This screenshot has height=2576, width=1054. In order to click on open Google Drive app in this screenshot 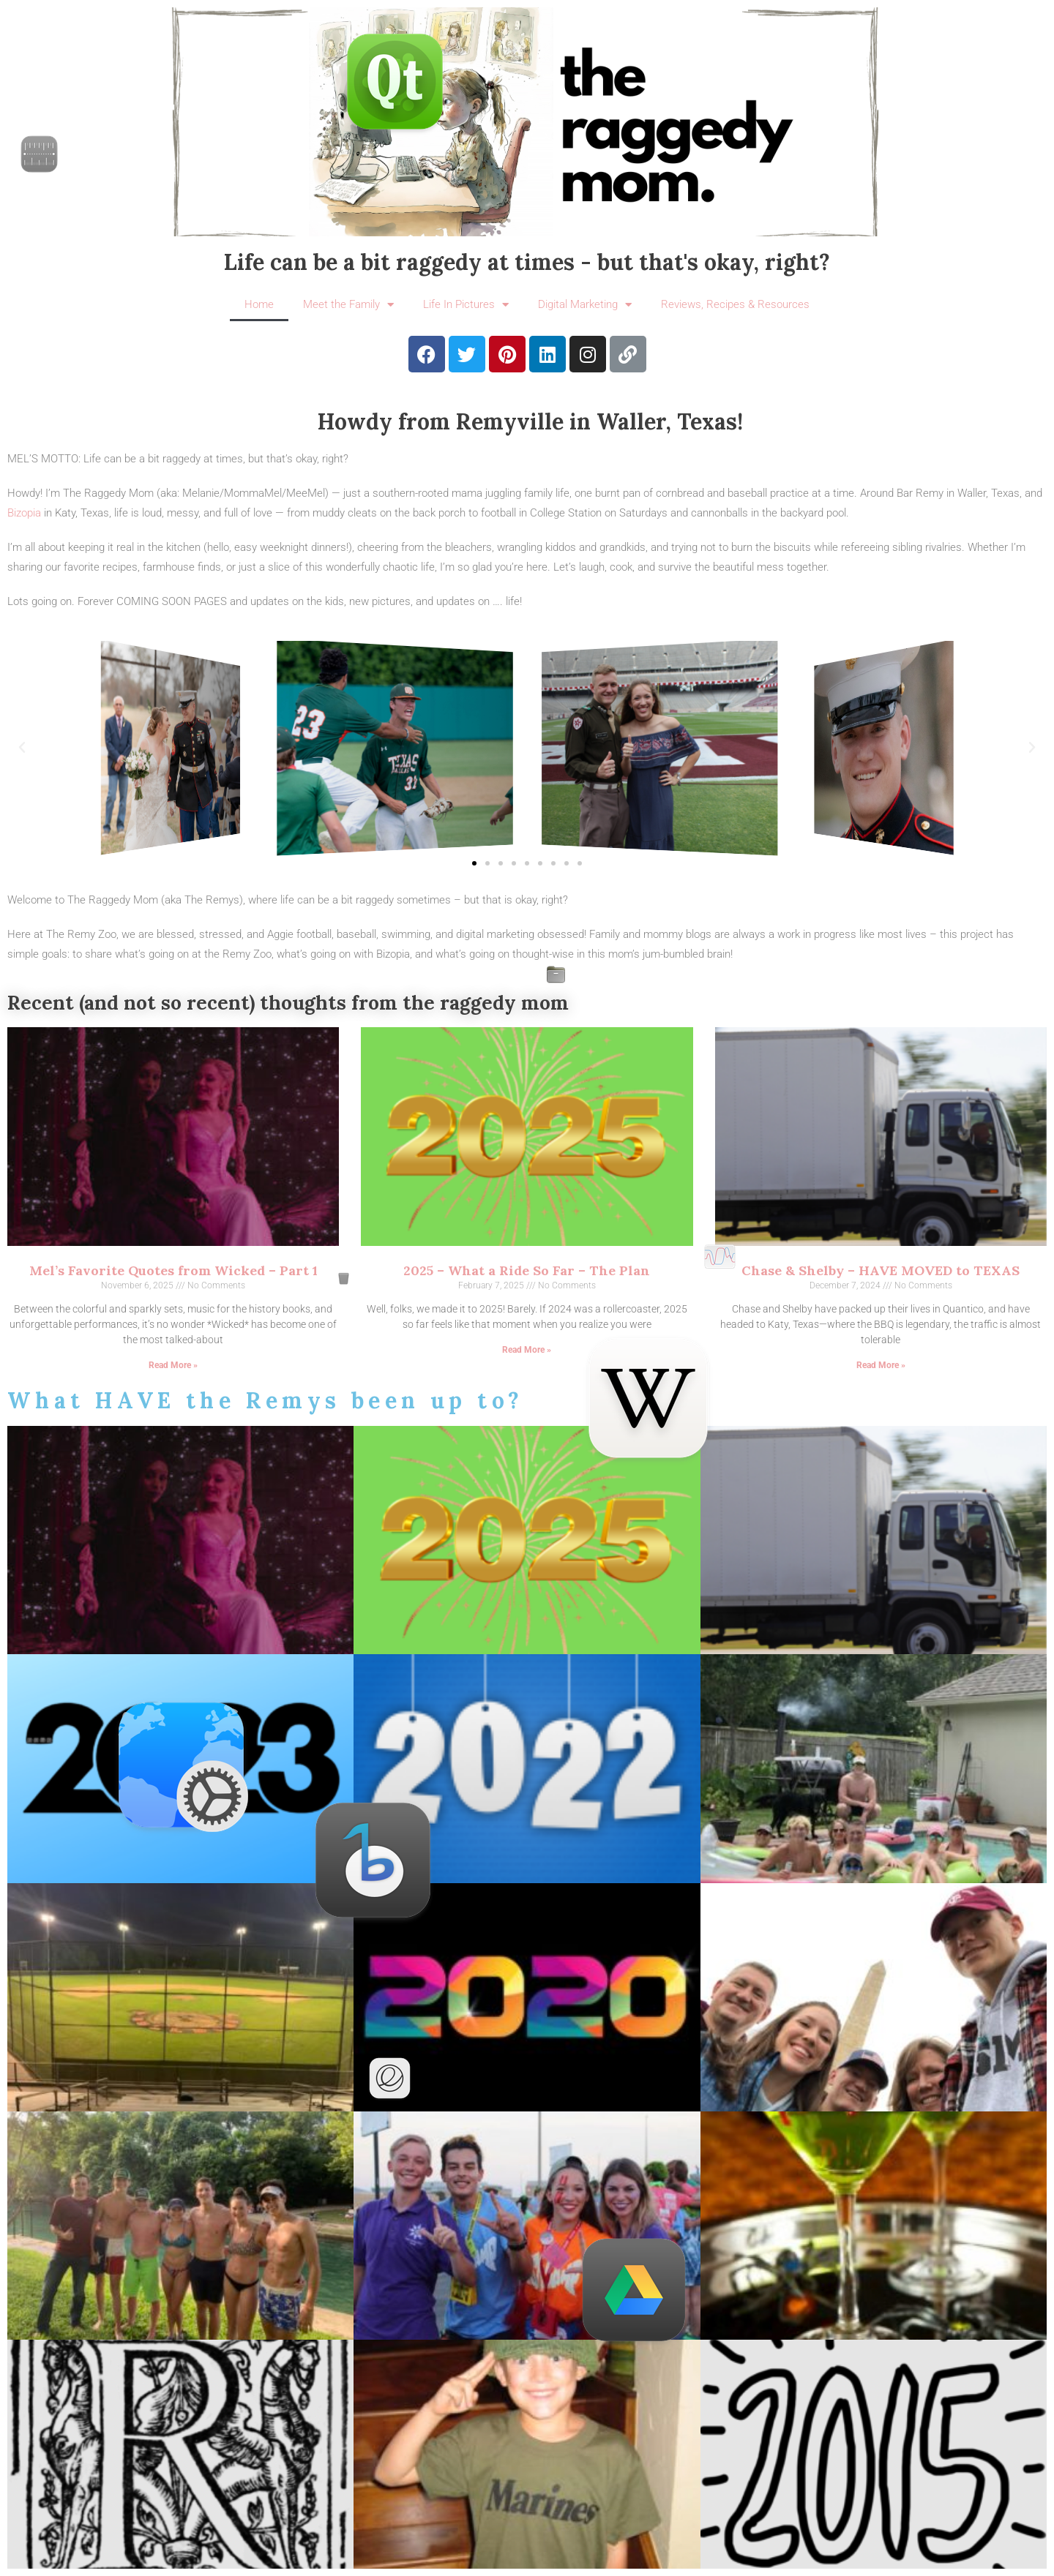, I will do `click(634, 2290)`.